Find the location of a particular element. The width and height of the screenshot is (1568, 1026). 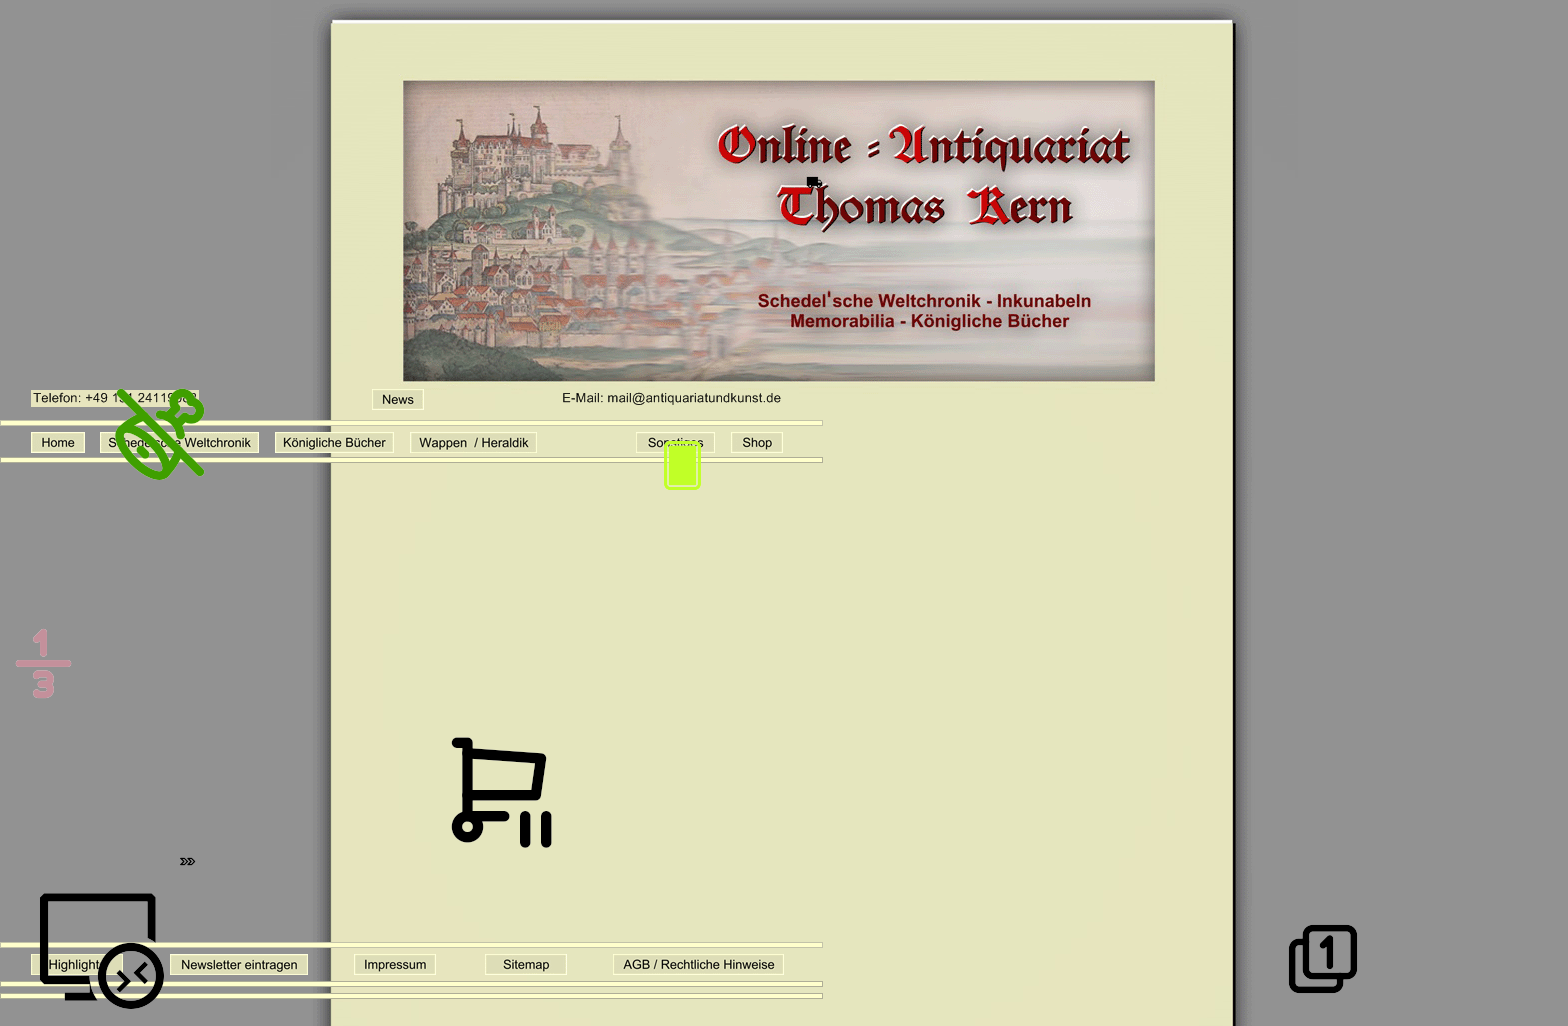

track your delivery status is located at coordinates (814, 182).